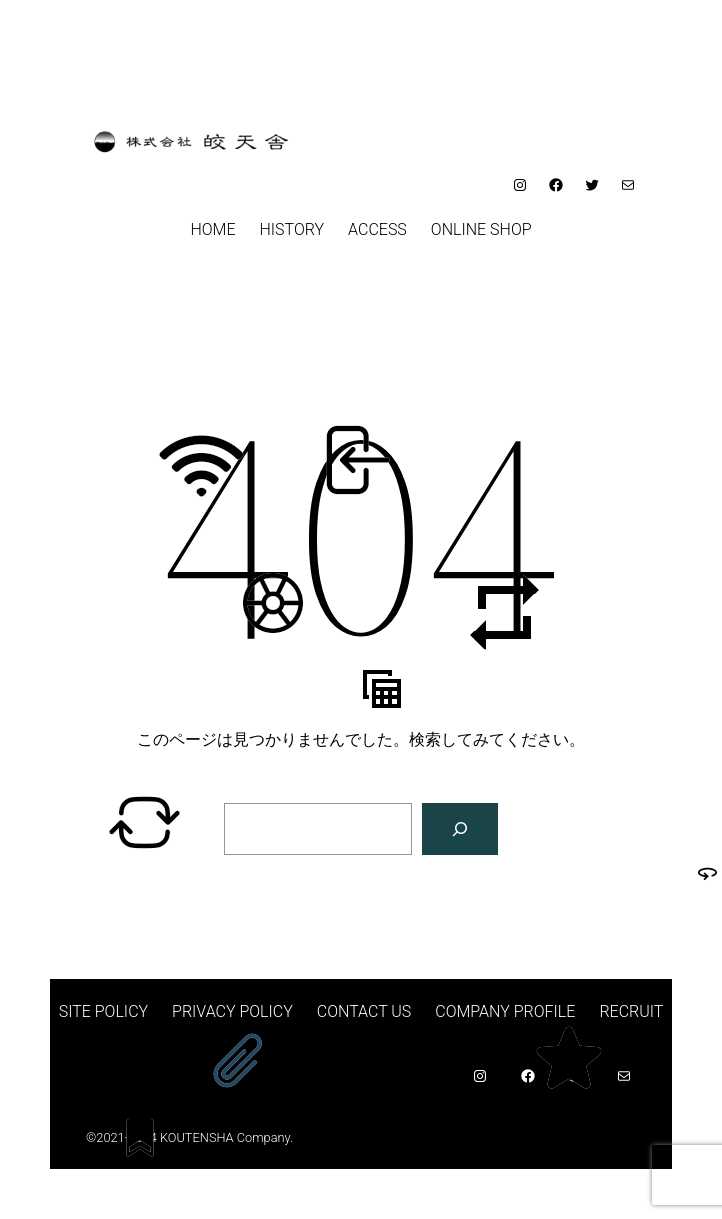 The height and width of the screenshot is (1219, 722). What do you see at coordinates (504, 612) in the screenshot?
I see `enable repeat mode for media playback` at bounding box center [504, 612].